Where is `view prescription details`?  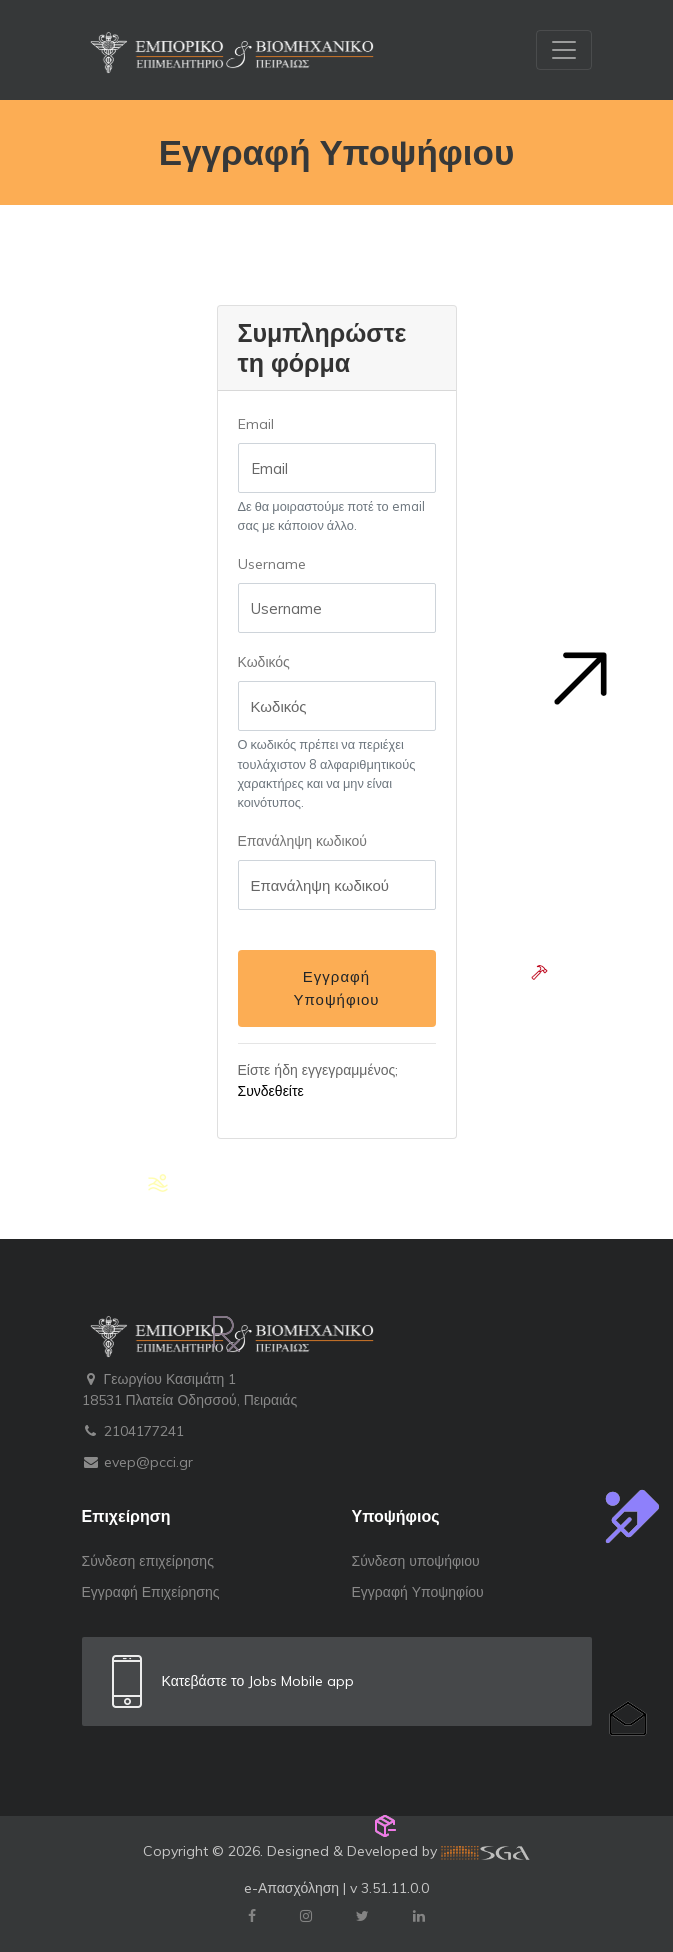 view prescription details is located at coordinates (225, 1334).